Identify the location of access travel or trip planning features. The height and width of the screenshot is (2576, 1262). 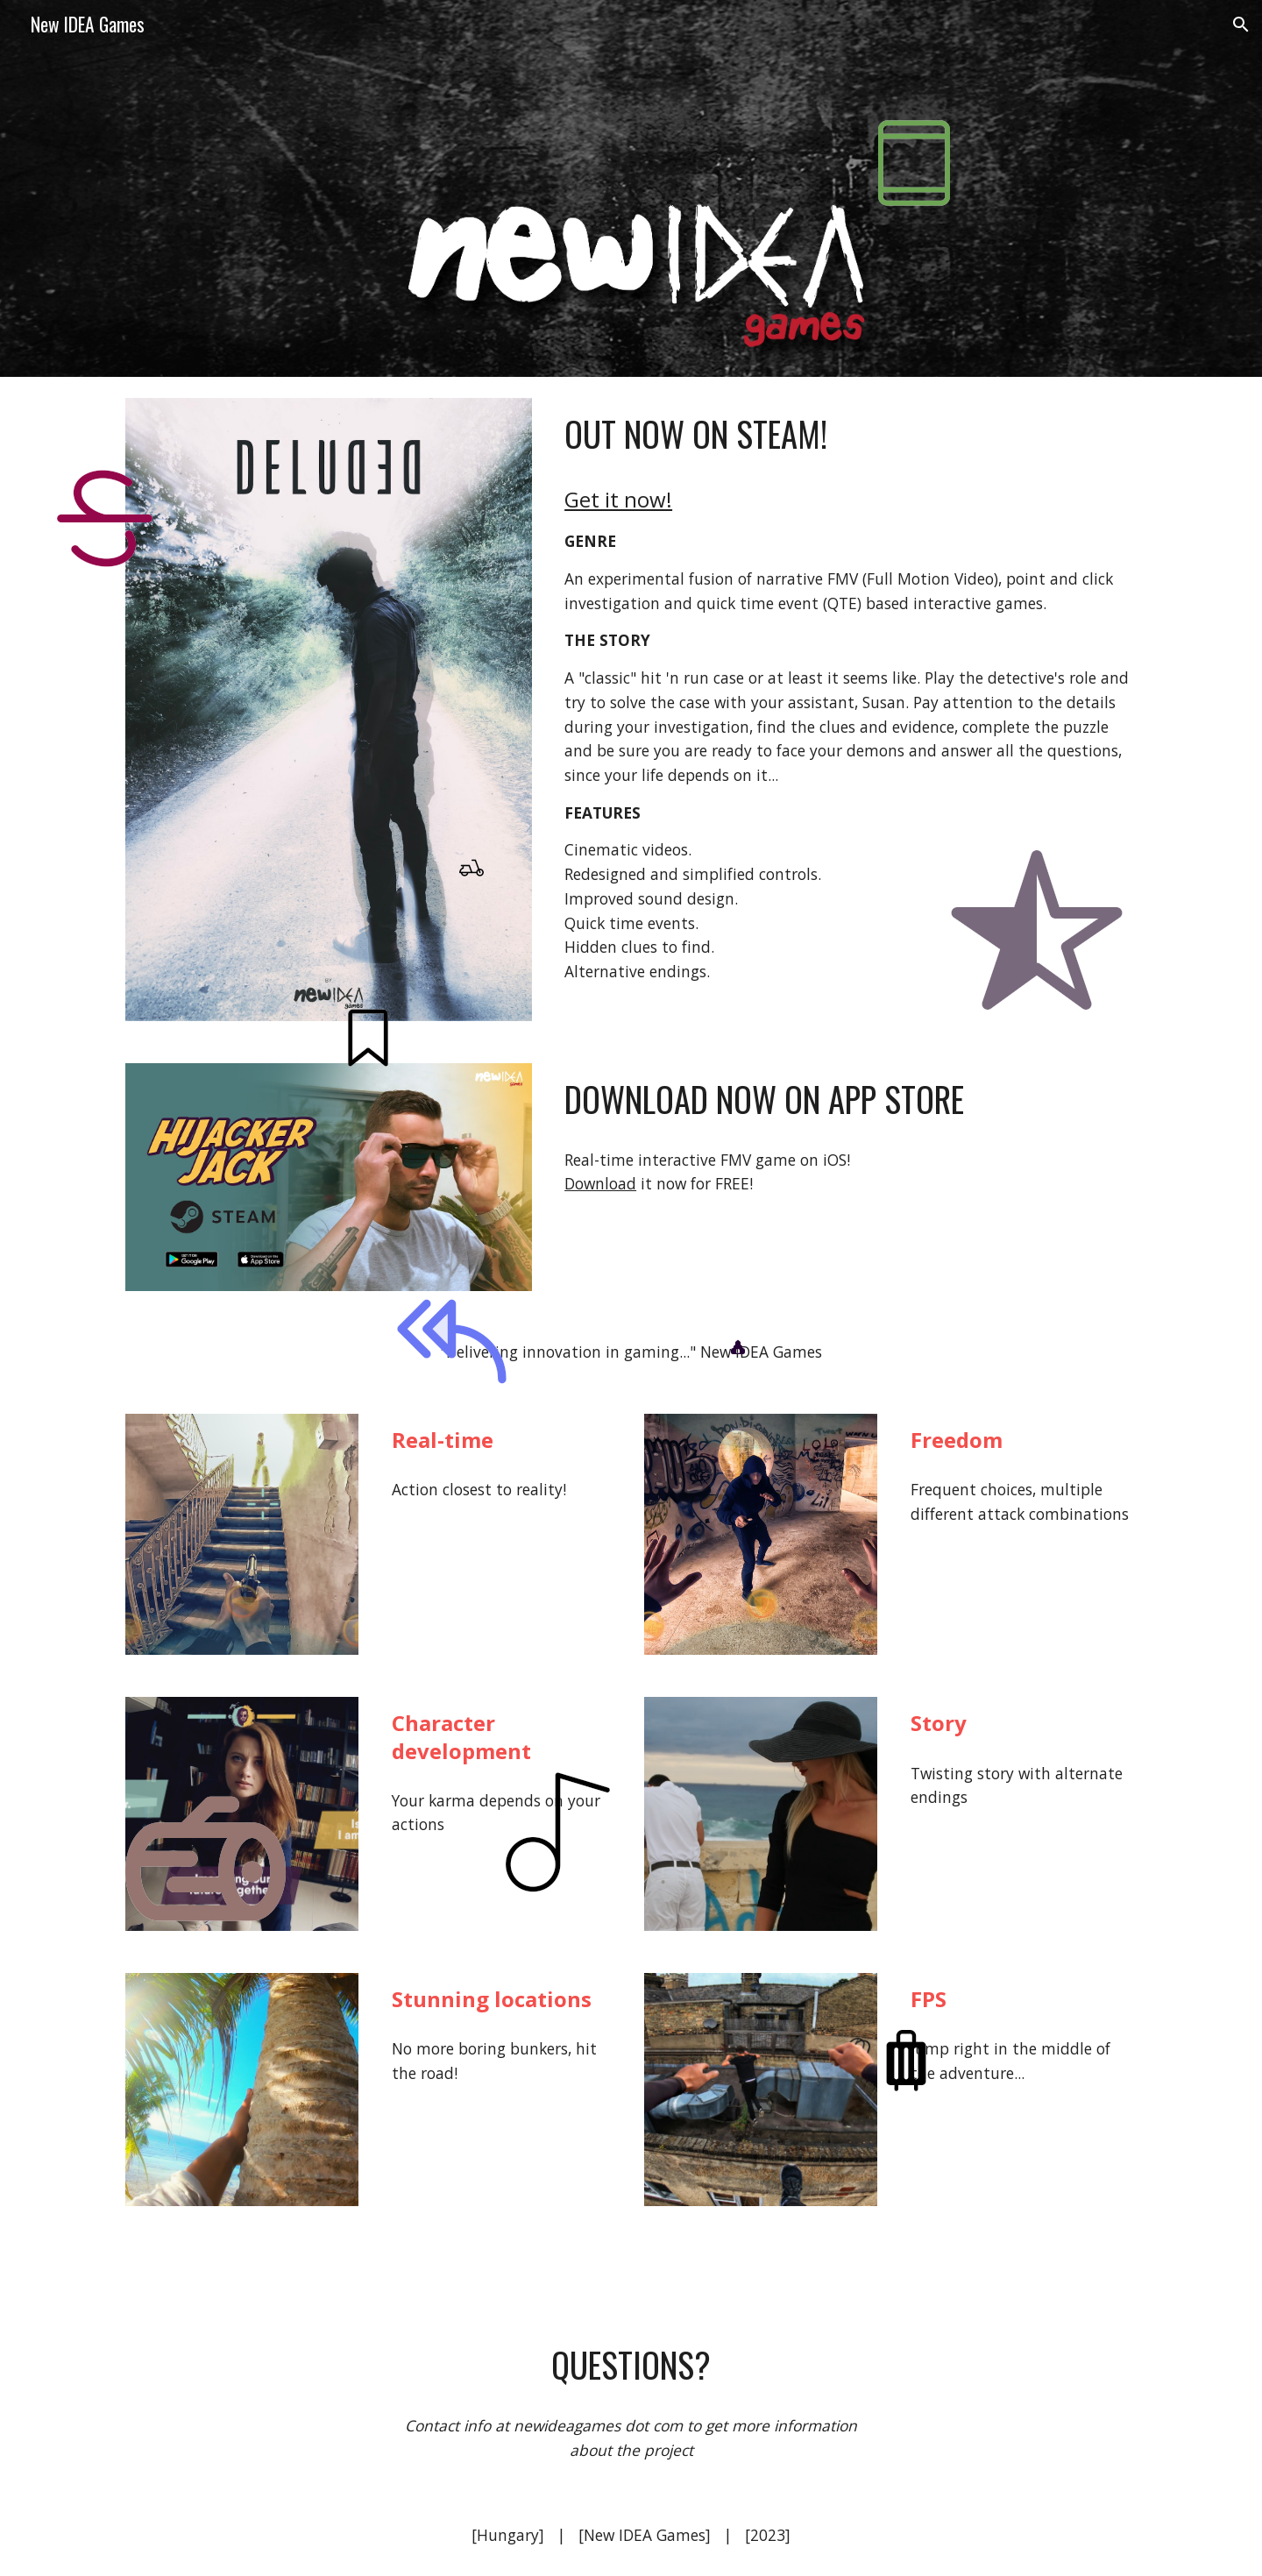
(906, 2062).